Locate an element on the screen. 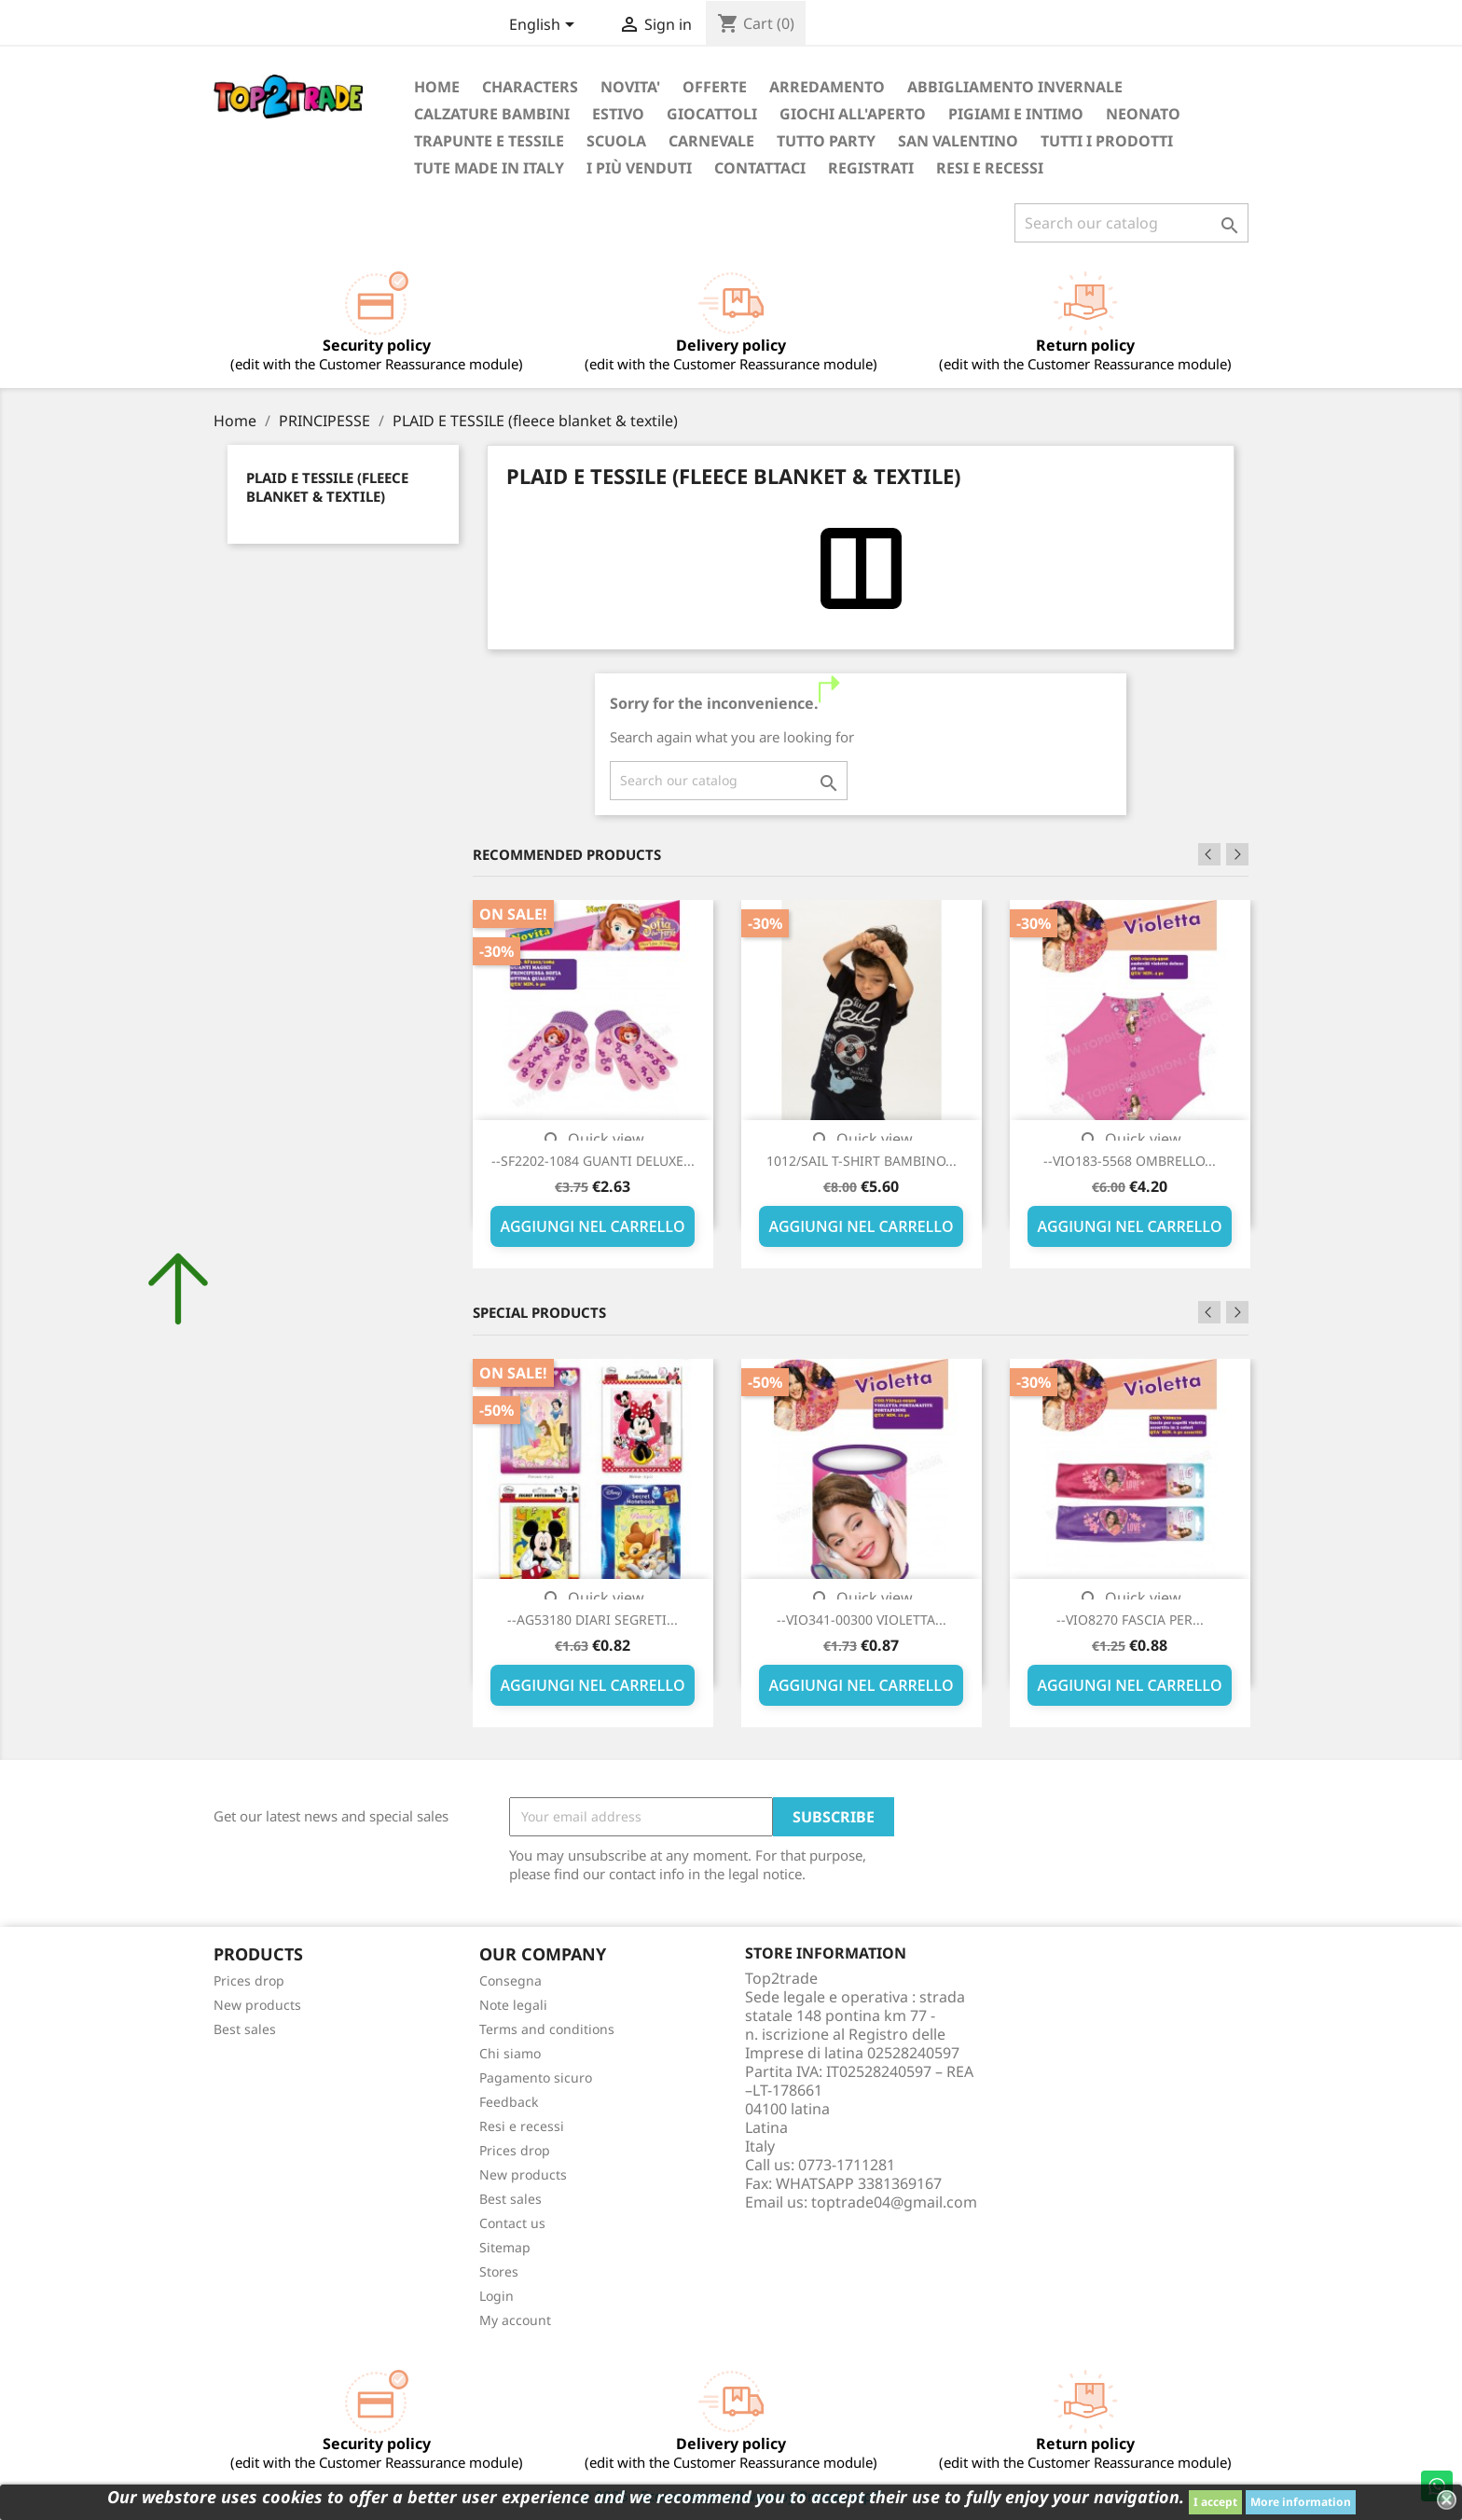 This screenshot has width=1462, height=2520. split view horizontally is located at coordinates (861, 568).